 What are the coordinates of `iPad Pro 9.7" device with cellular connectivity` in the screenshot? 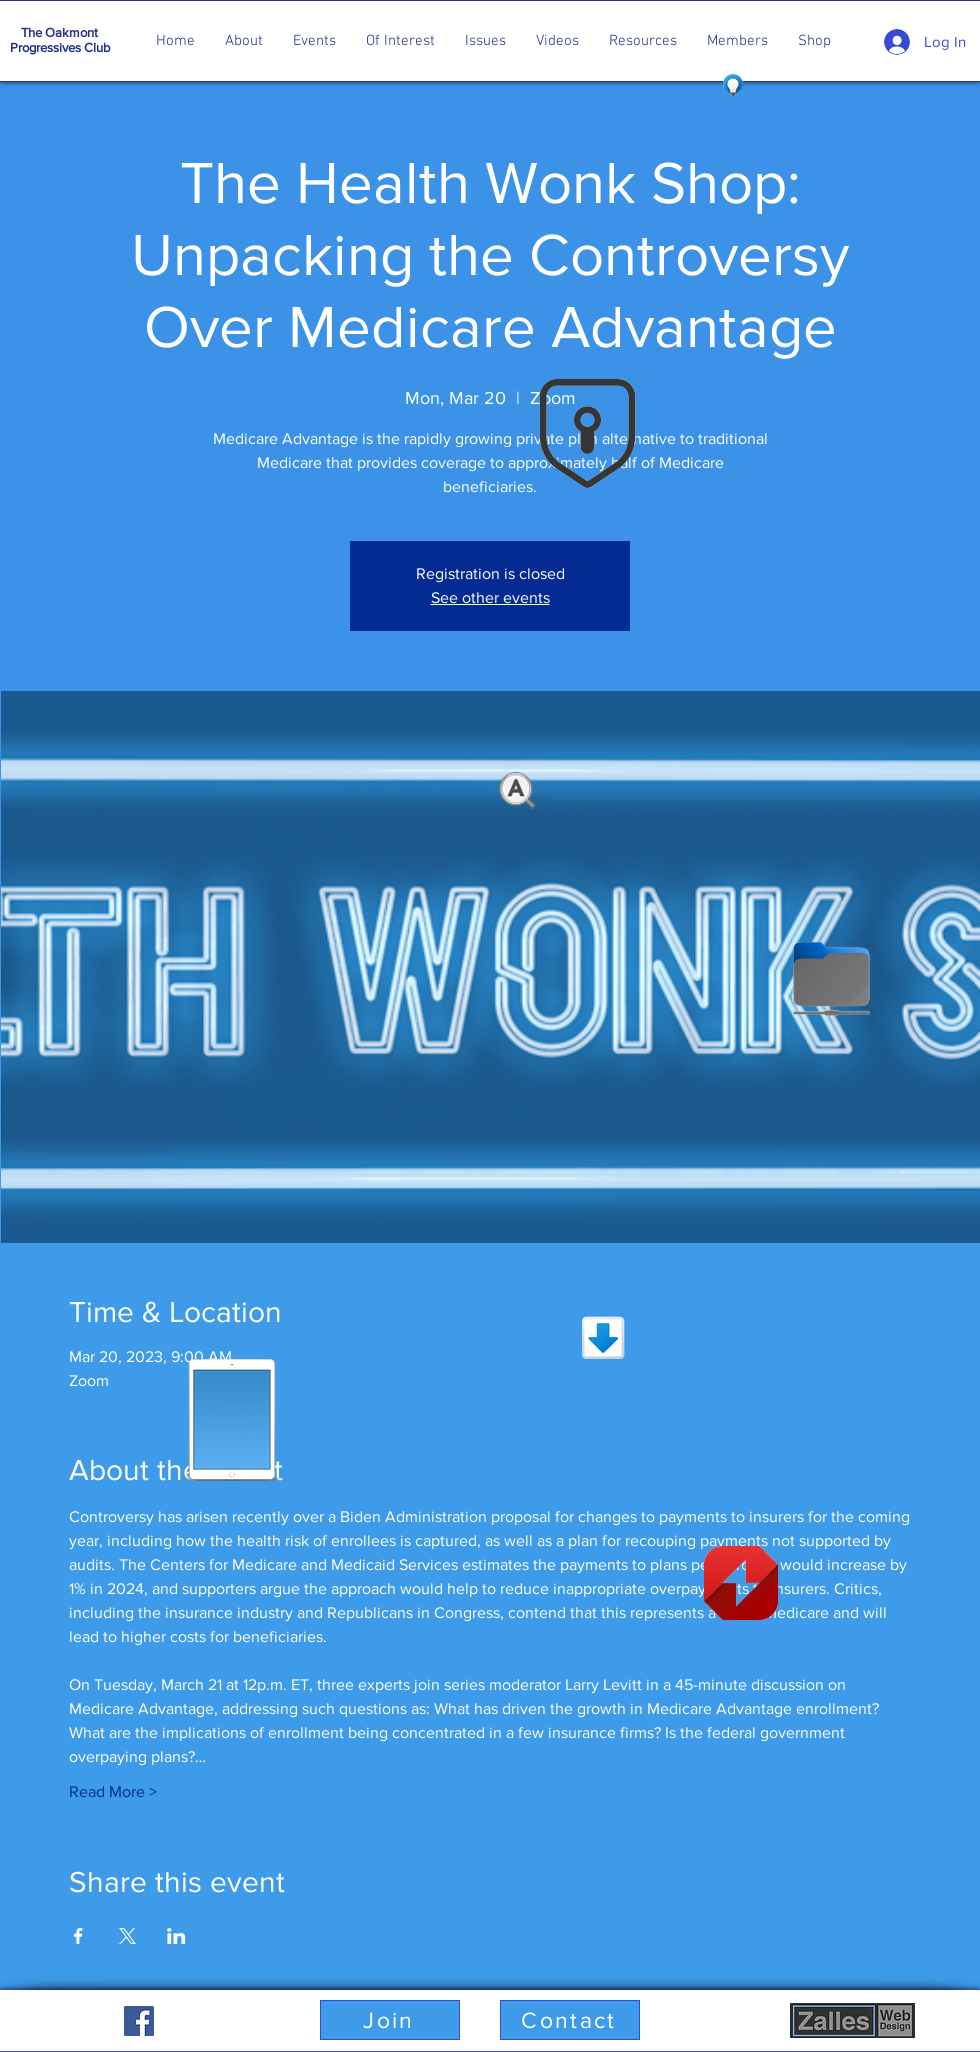 It's located at (232, 1419).